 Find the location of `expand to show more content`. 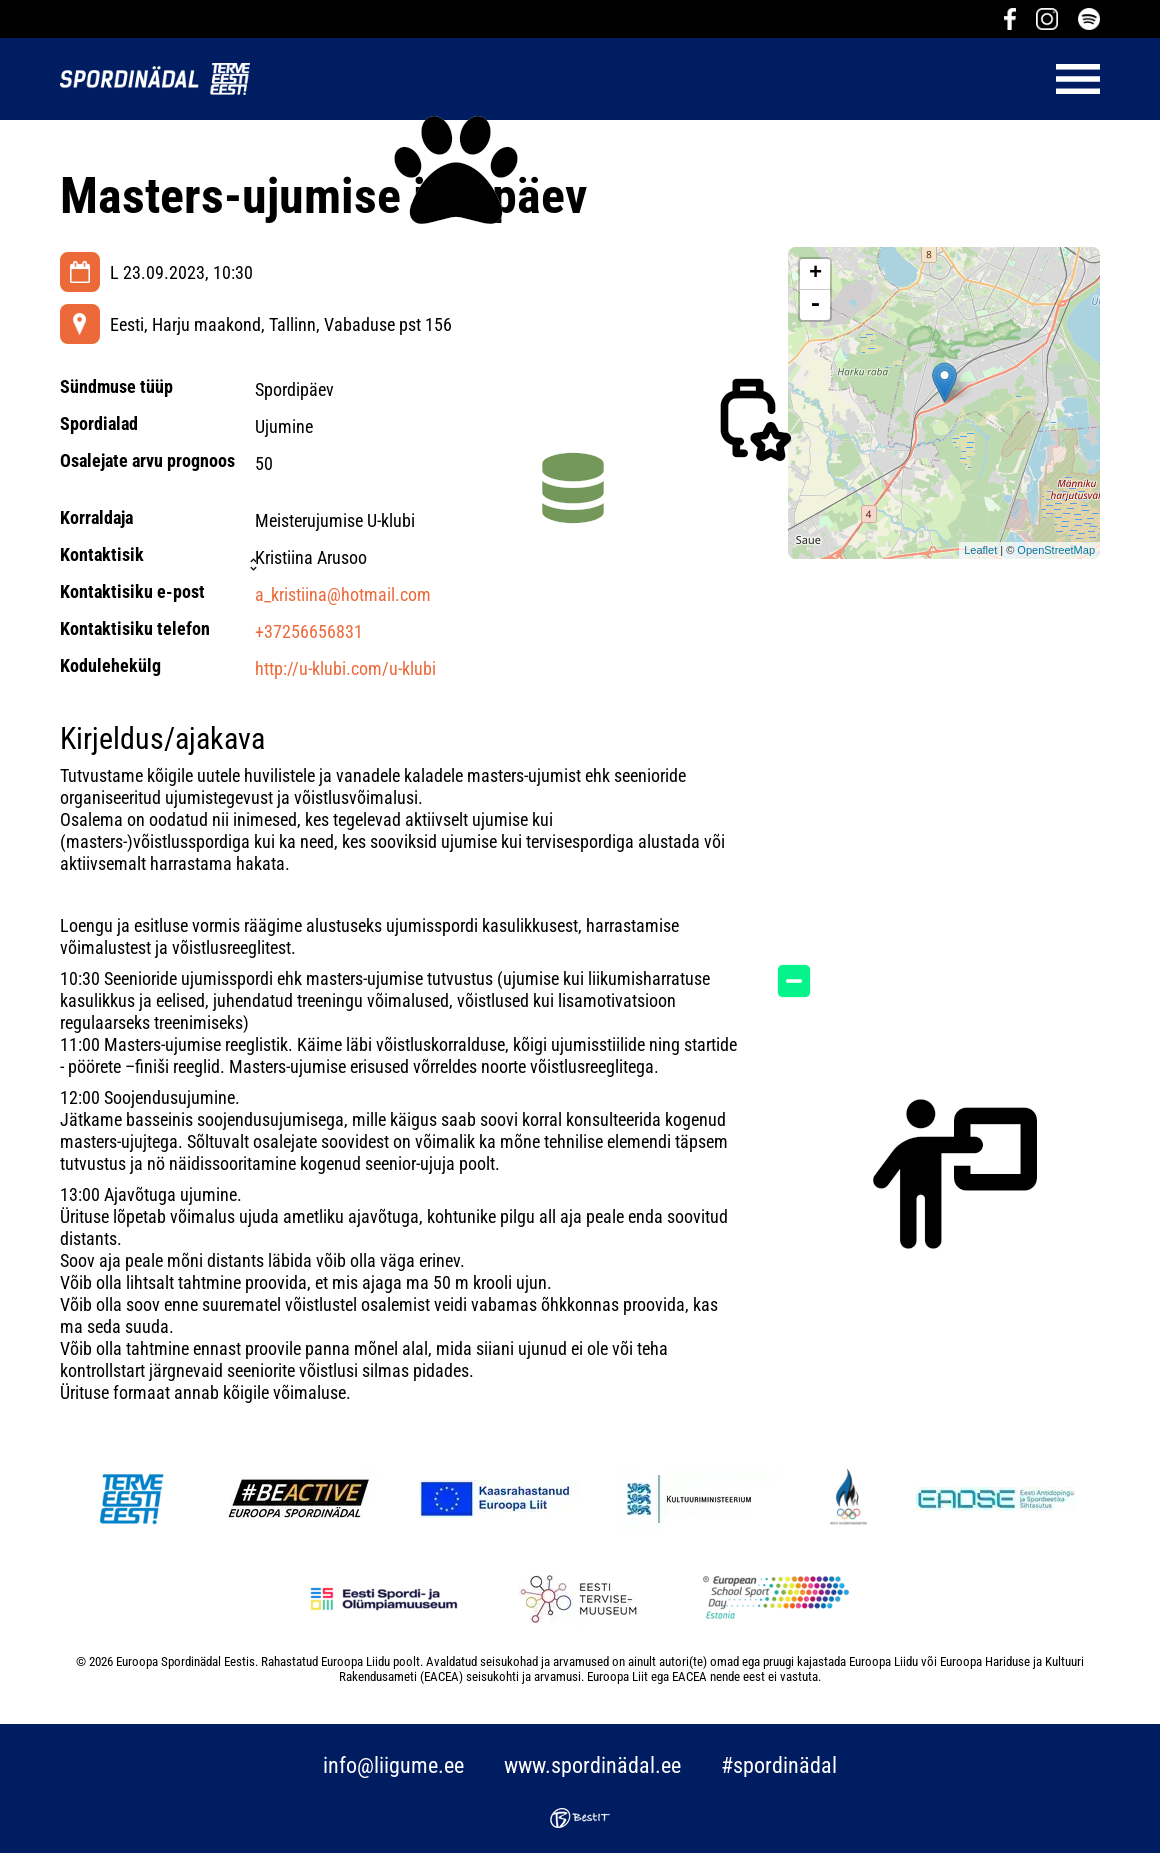

expand to show more content is located at coordinates (253, 564).